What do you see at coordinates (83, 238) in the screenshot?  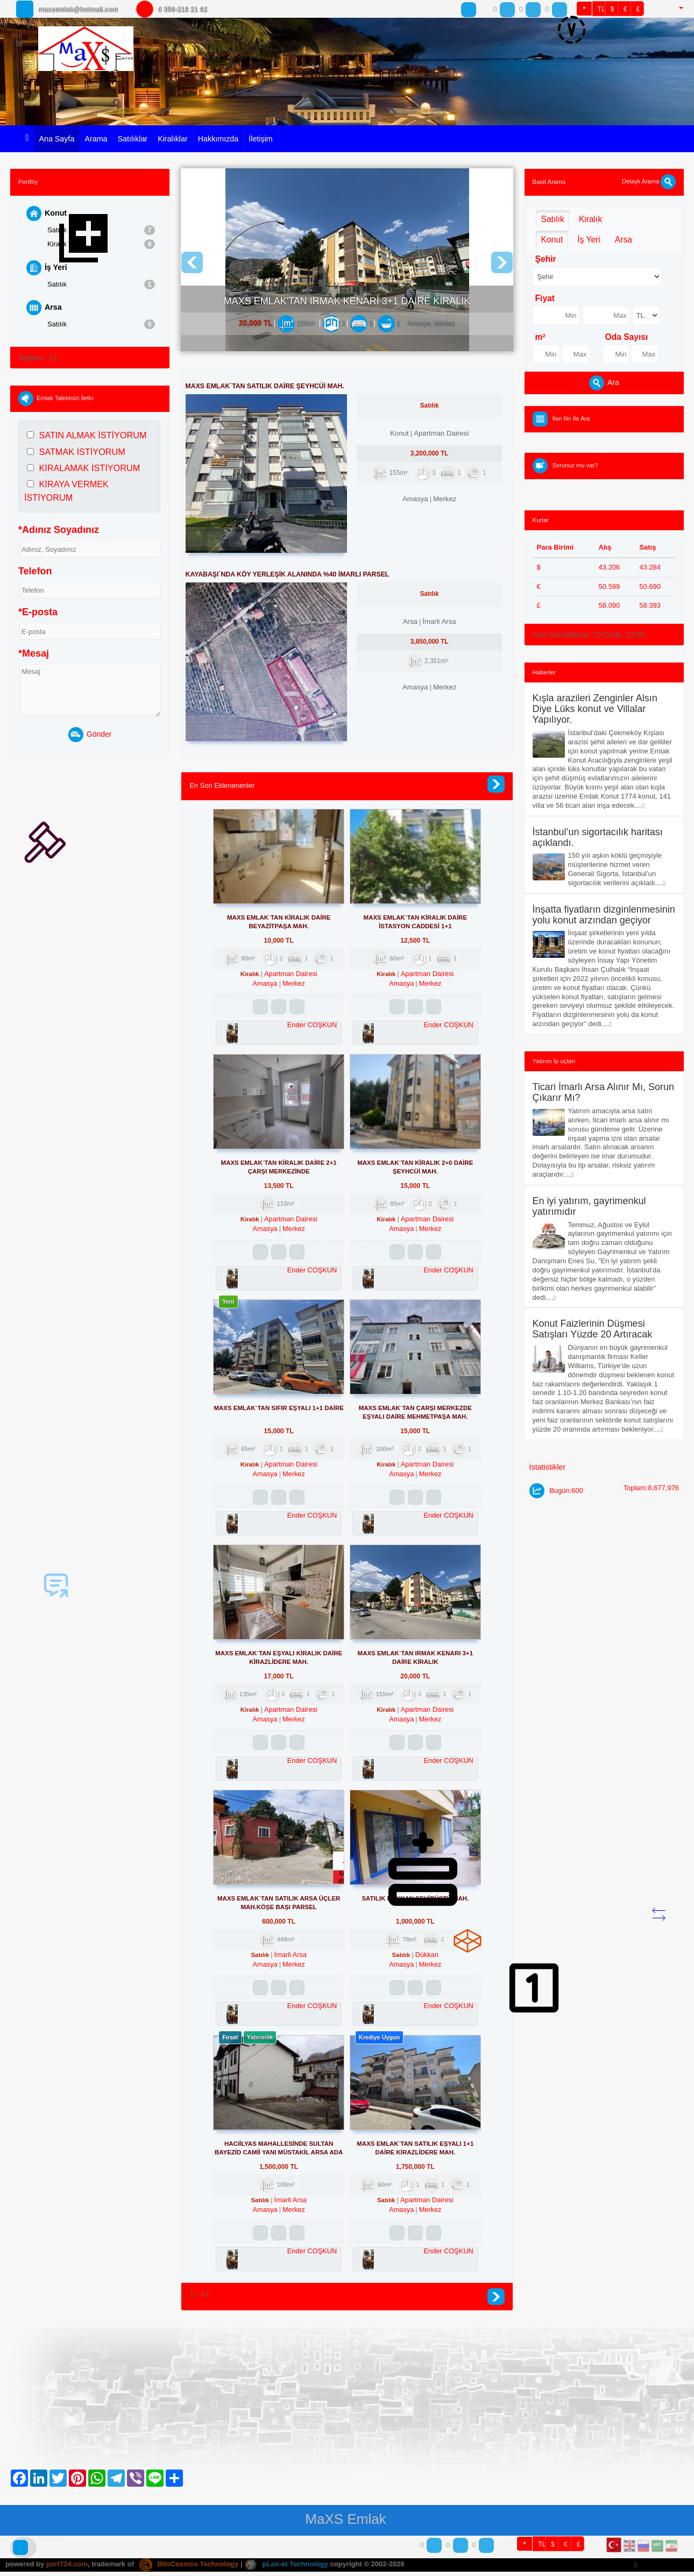 I see `add to queue` at bounding box center [83, 238].